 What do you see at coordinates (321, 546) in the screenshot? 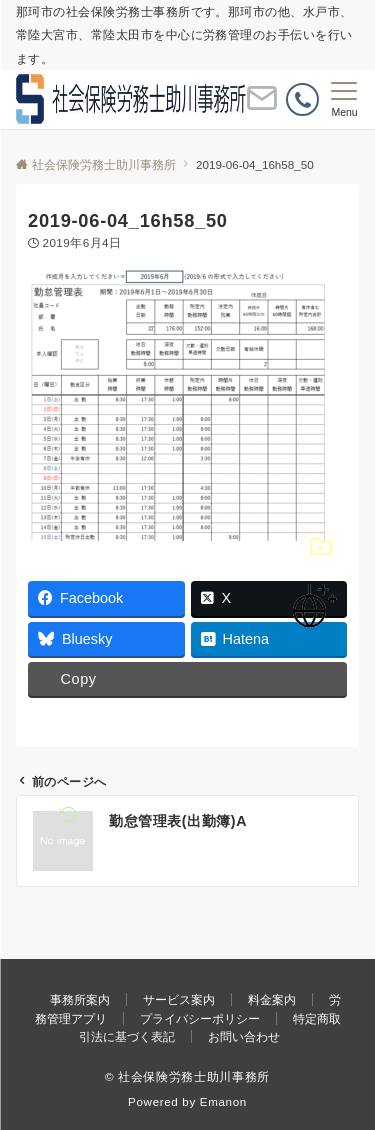
I see `remove a folder` at bounding box center [321, 546].